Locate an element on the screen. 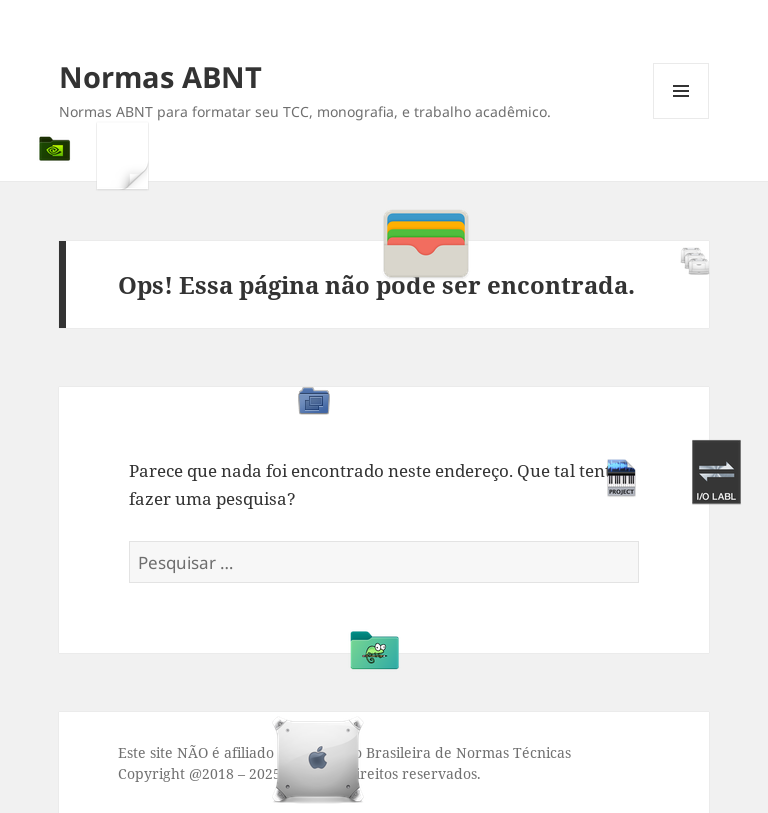  access media library content folder is located at coordinates (314, 401).